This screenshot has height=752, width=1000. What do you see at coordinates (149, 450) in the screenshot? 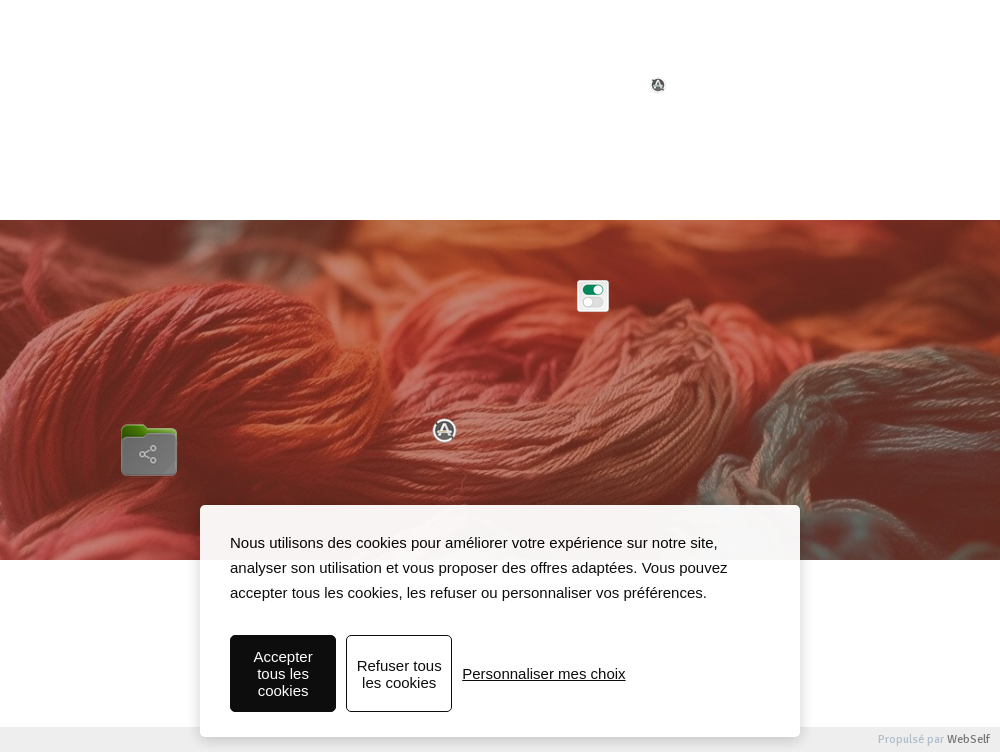
I see `open your public shared folder` at bounding box center [149, 450].